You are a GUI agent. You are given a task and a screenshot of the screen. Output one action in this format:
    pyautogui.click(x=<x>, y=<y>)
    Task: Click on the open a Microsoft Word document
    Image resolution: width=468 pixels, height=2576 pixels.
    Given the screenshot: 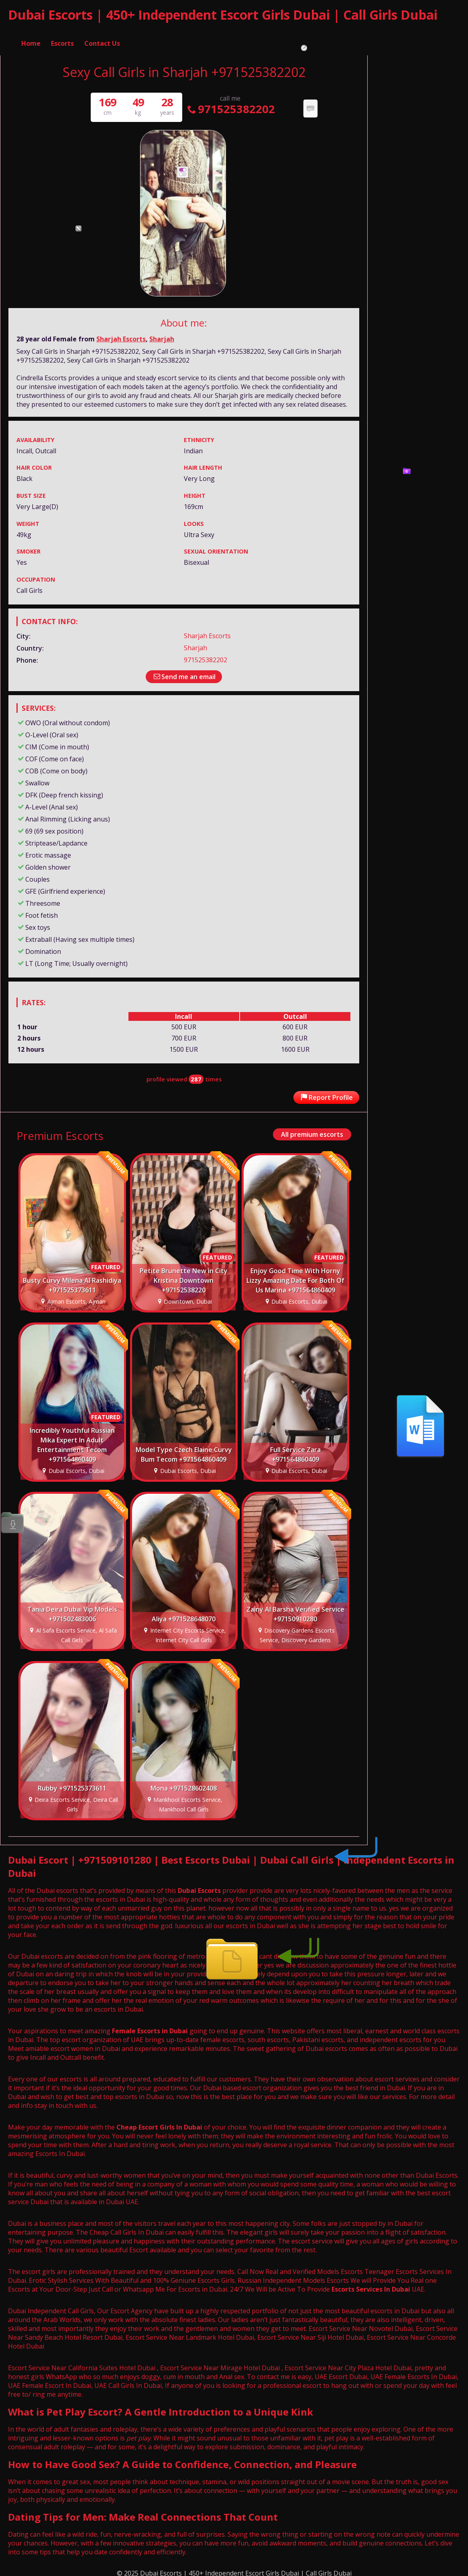 What is the action you would take?
    pyautogui.click(x=420, y=1426)
    